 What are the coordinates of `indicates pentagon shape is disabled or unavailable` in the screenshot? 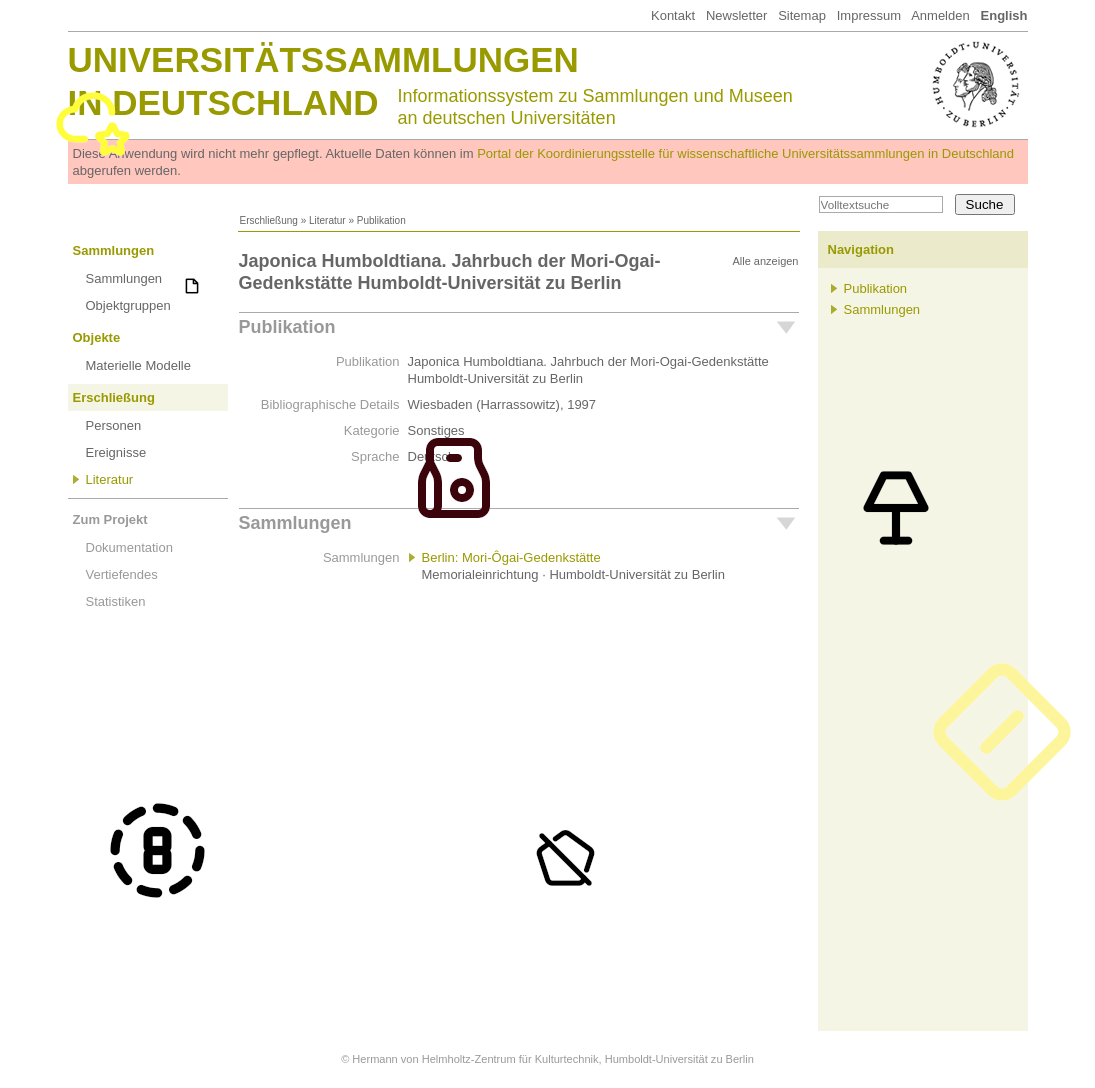 It's located at (565, 859).